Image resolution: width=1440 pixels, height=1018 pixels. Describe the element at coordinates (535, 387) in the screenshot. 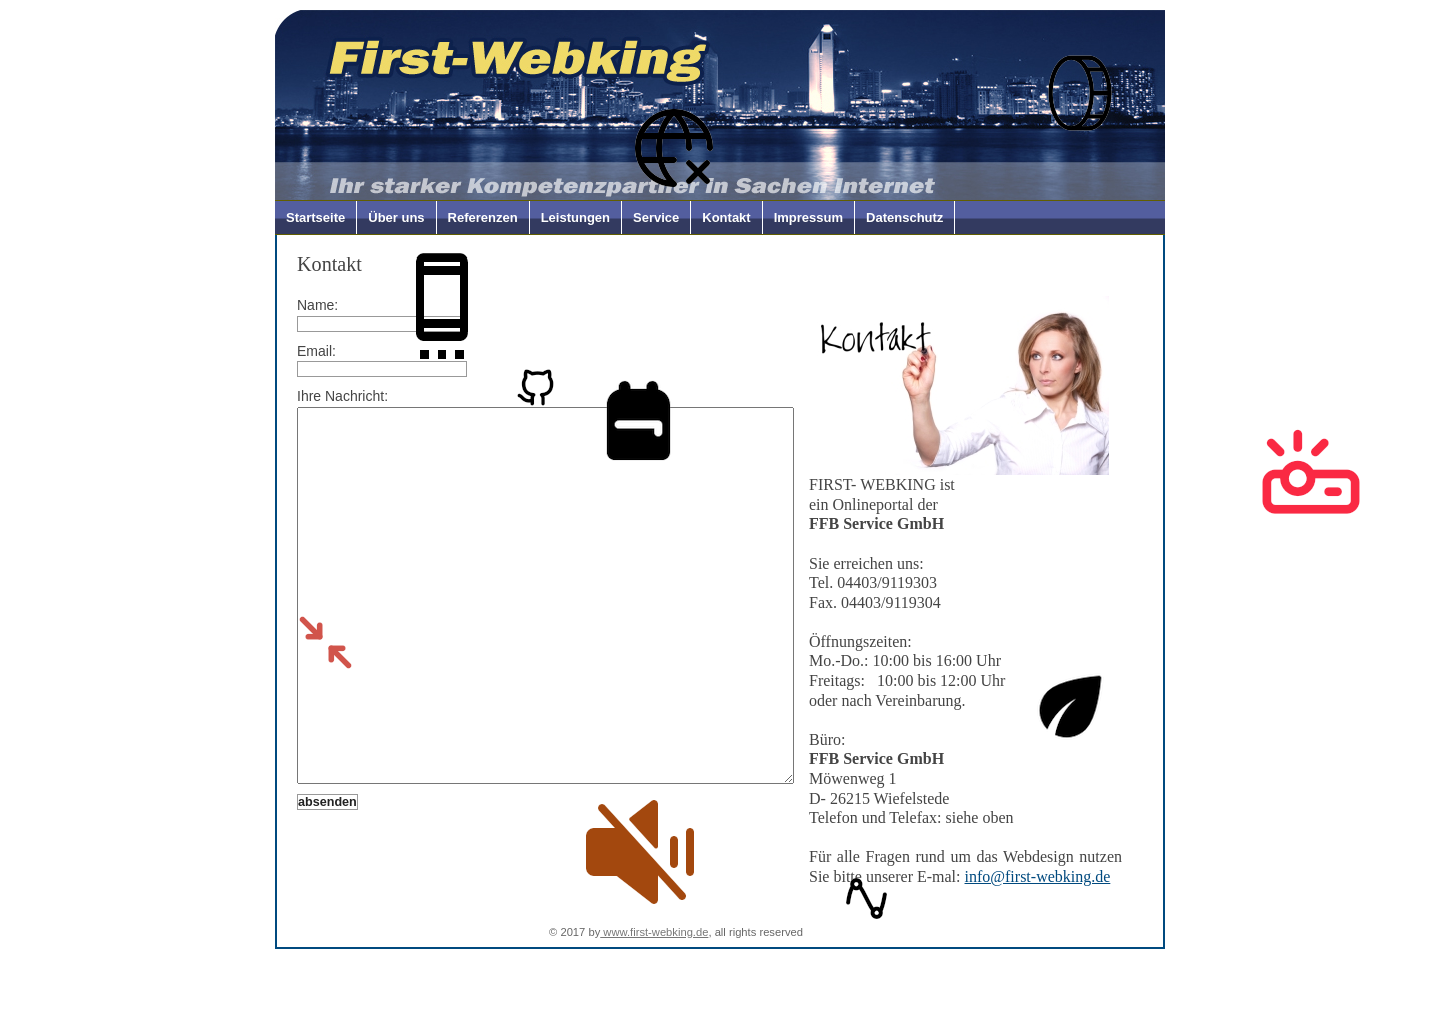

I see `view project on github` at that location.